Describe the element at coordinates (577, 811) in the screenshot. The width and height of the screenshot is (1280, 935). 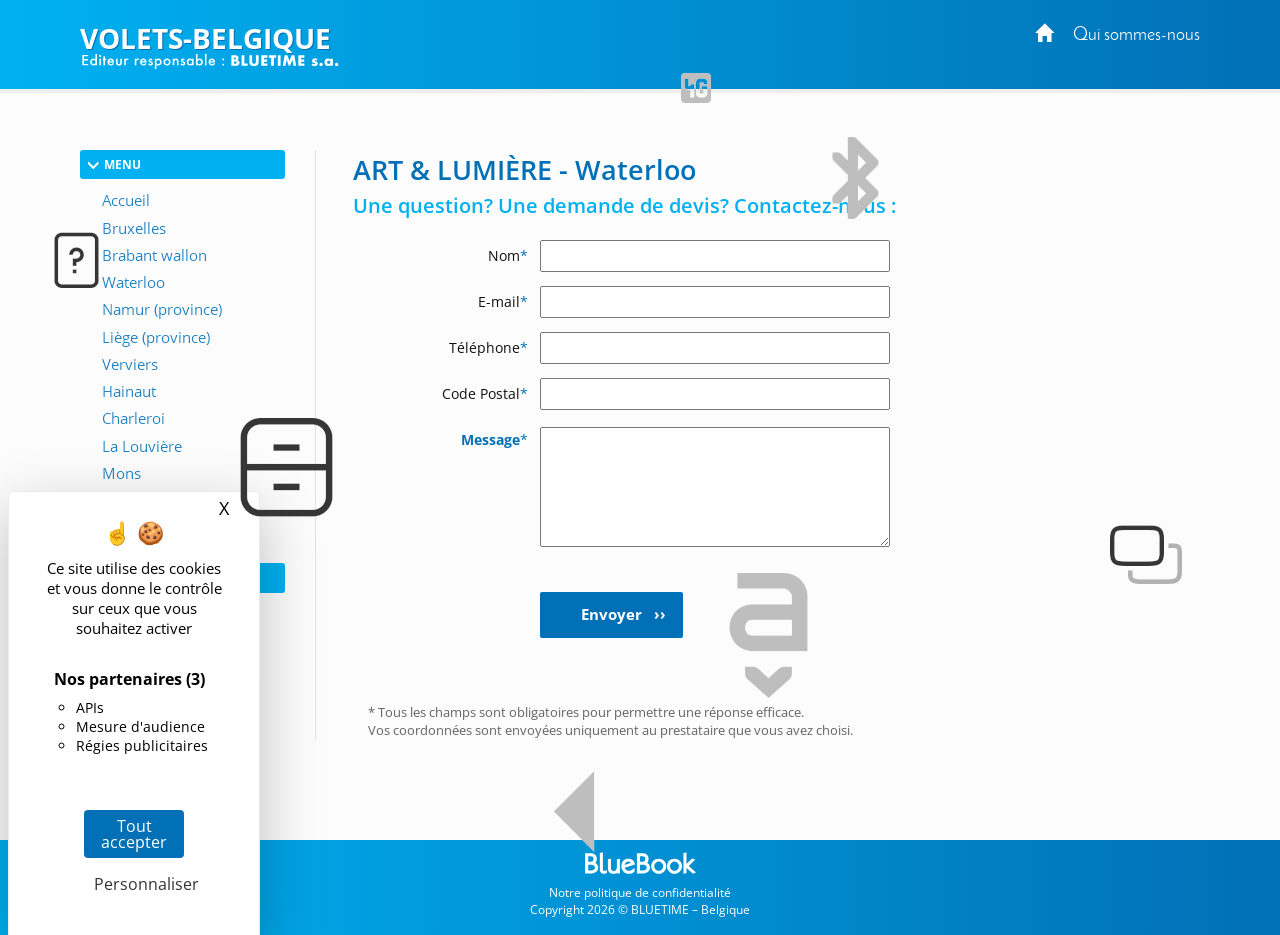
I see `navigate to the previous item or screen` at that location.